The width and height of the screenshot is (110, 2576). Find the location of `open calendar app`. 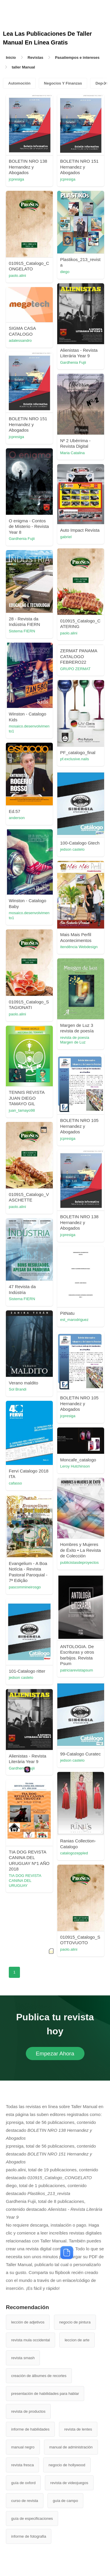

open calendar app is located at coordinates (44, 1130).